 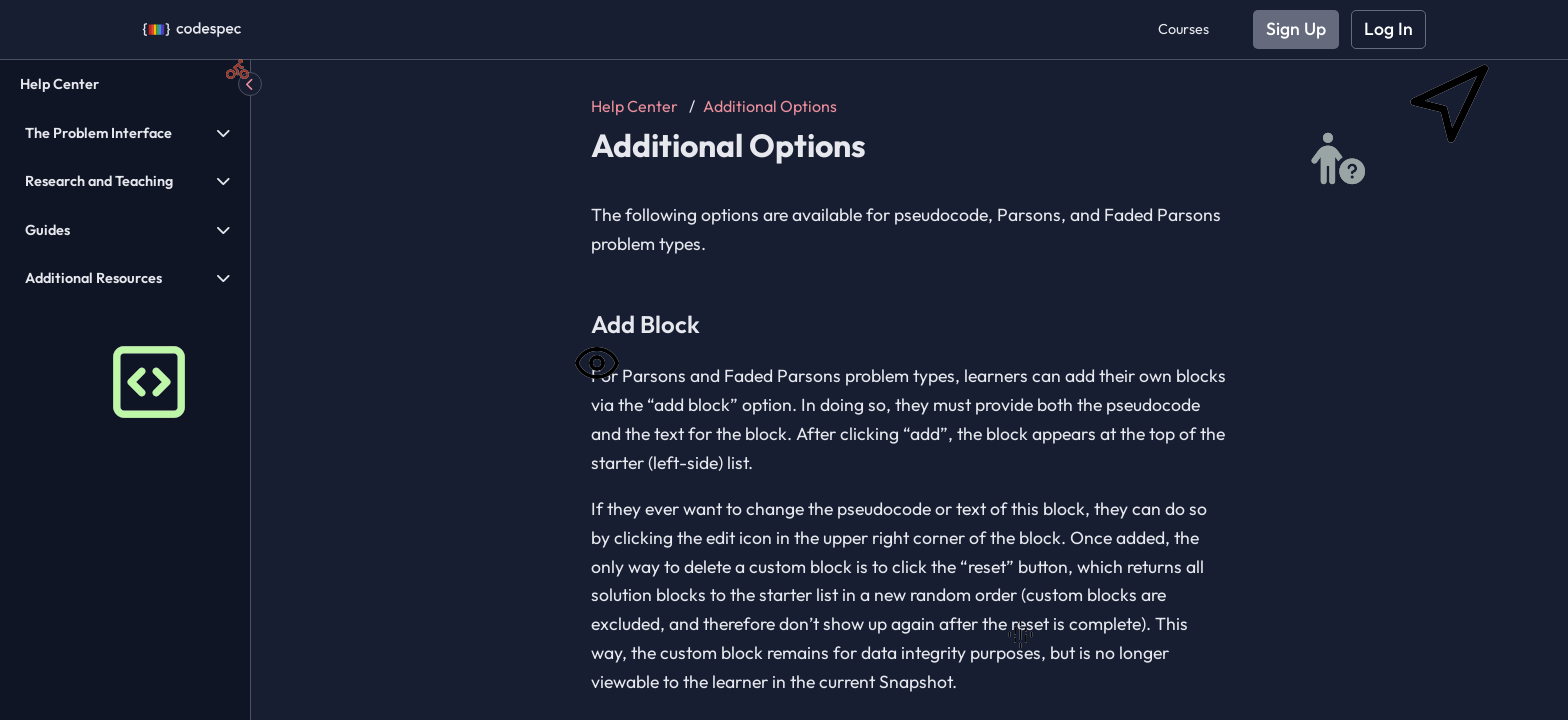 I want to click on open google podcasts app, so click(x=1020, y=634).